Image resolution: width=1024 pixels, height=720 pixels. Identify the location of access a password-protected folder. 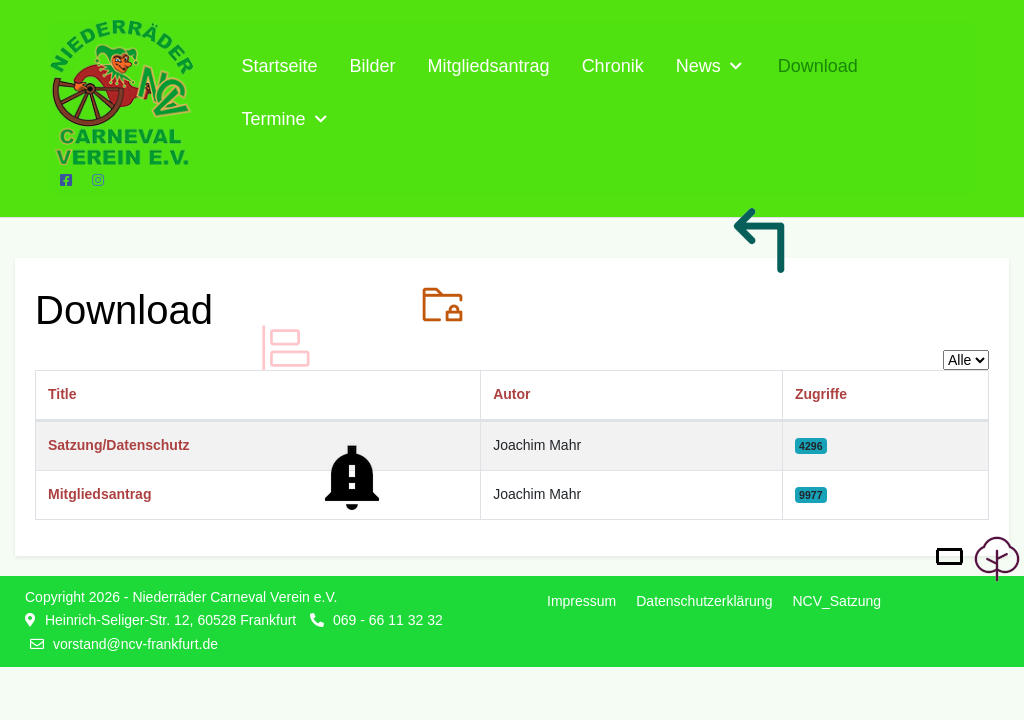
(442, 304).